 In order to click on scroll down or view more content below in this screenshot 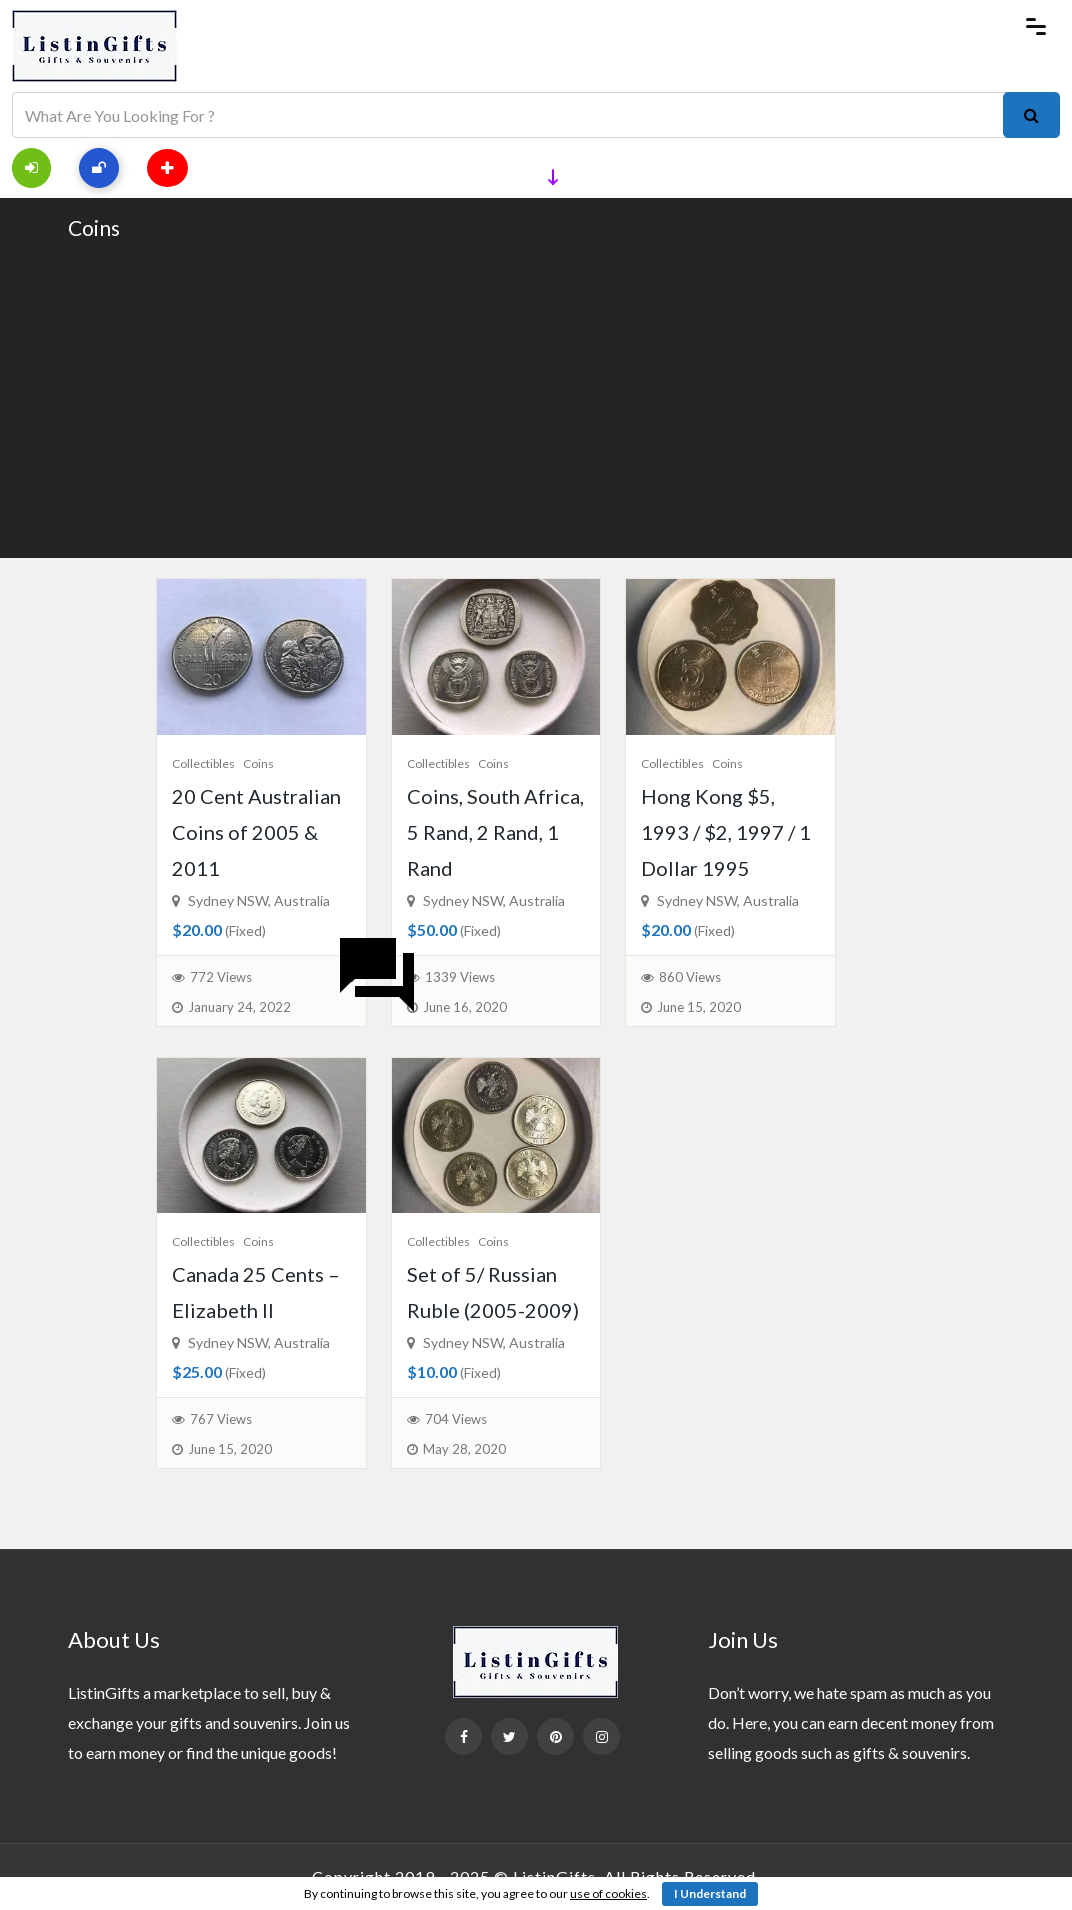, I will do `click(553, 177)`.